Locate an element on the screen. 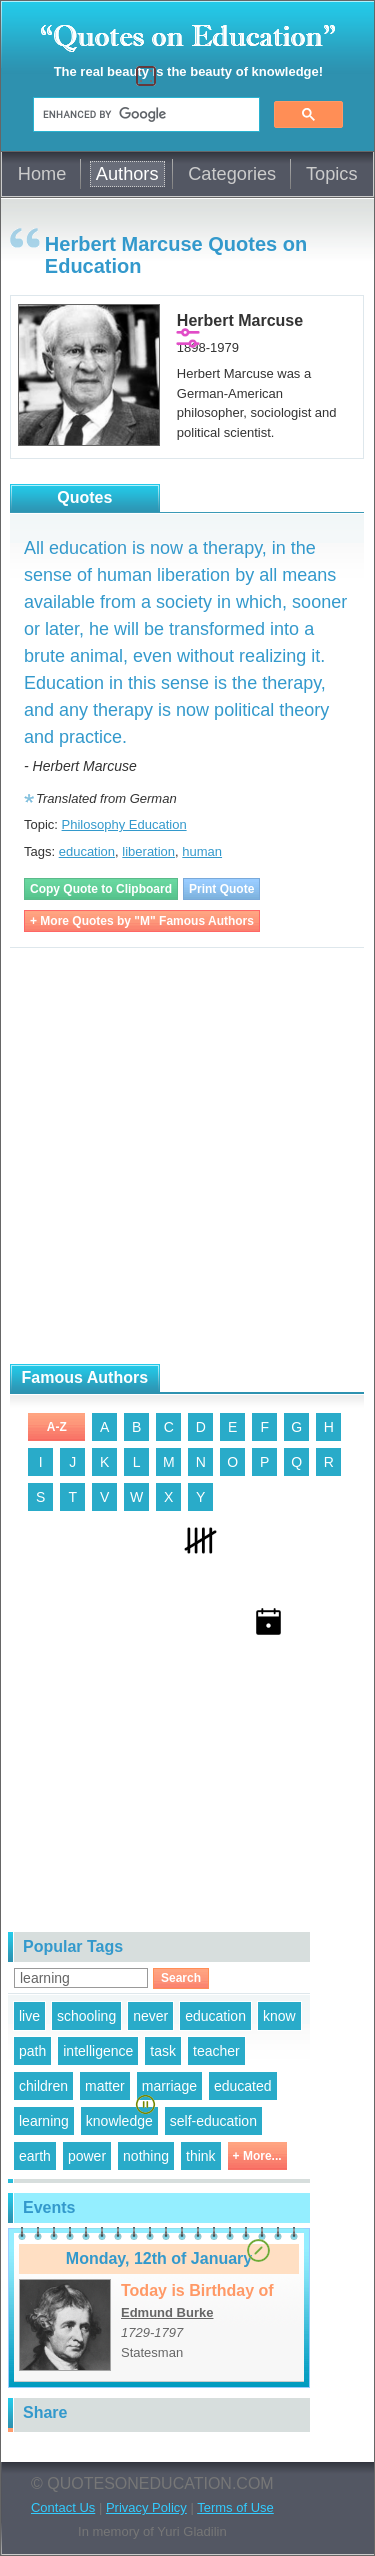 The image size is (375, 2556). open inspection panel or diagnostic view is located at coordinates (146, 76).